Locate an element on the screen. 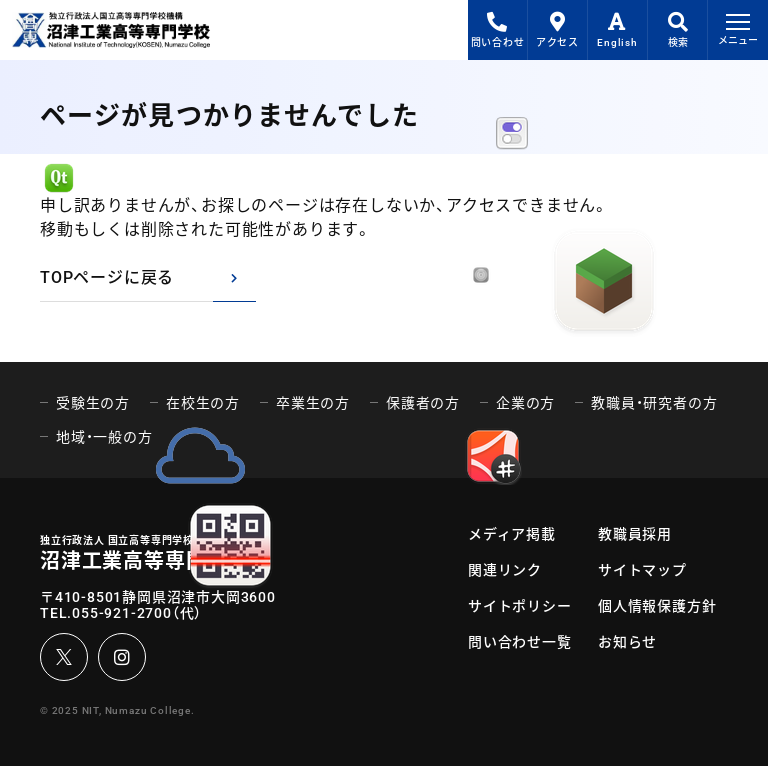 This screenshot has width=768, height=766. open zathura document viewer is located at coordinates (493, 456).